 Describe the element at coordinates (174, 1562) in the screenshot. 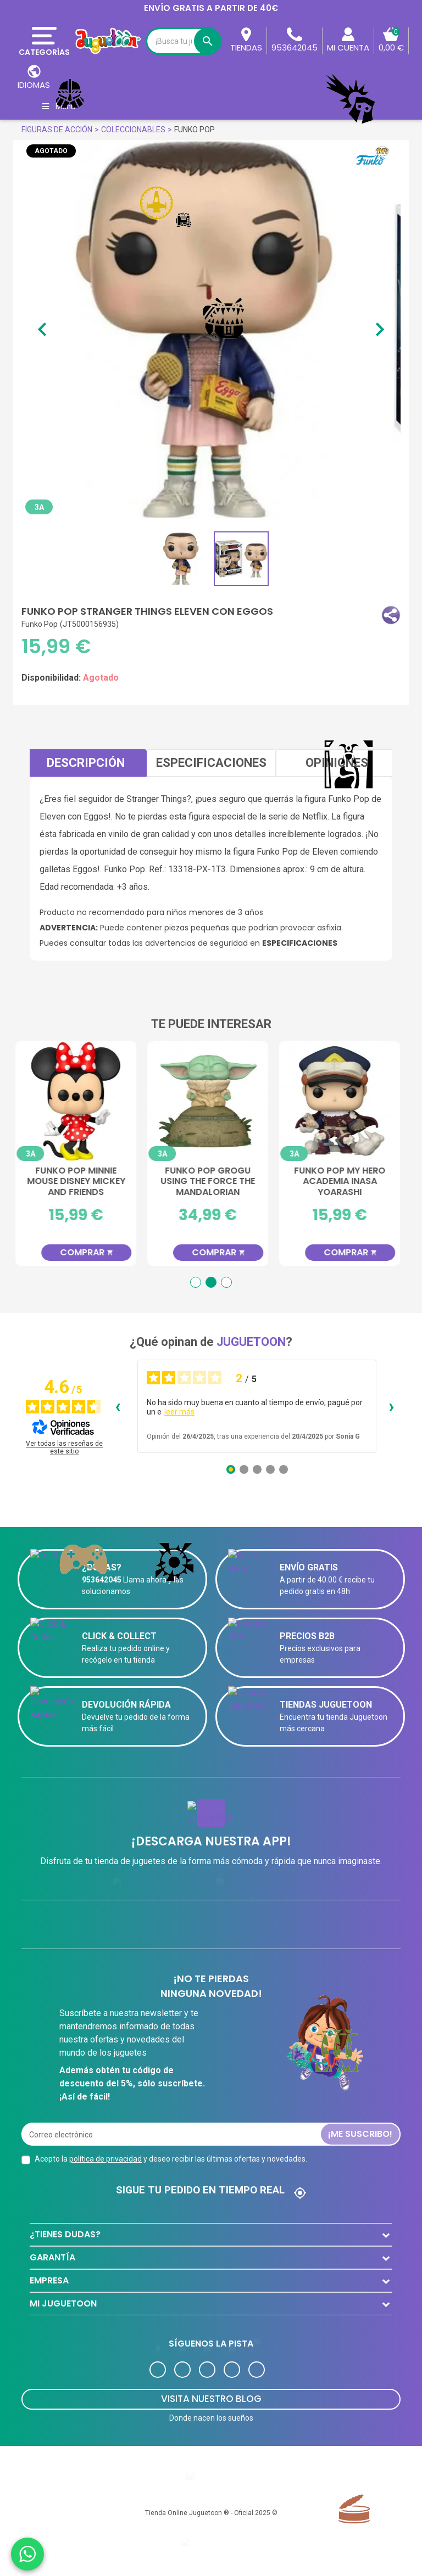

I see `indicates a critical hit or power attack in gameplay` at that location.